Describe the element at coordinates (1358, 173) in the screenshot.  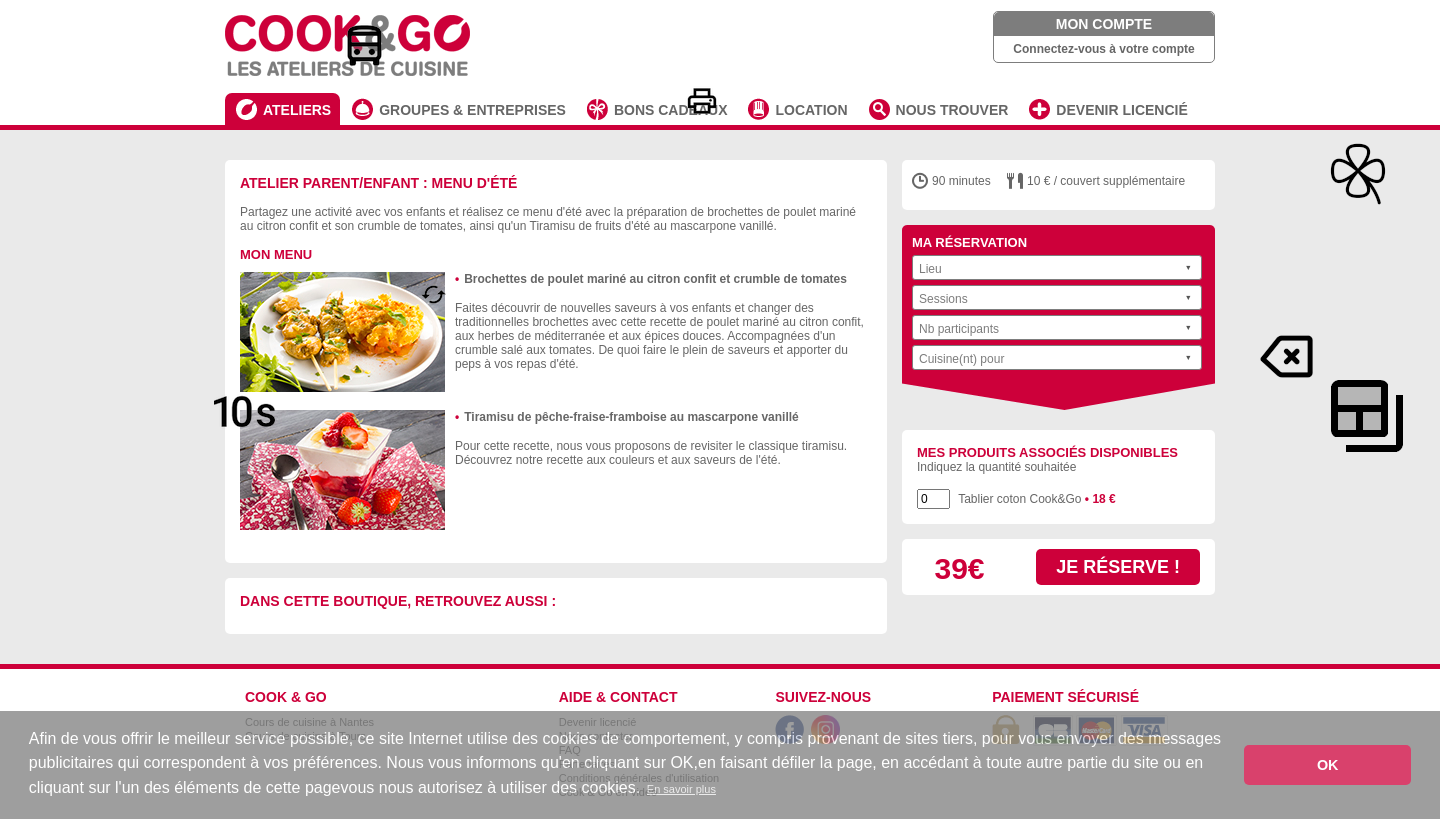
I see `indicates luck or bonus feature` at that location.